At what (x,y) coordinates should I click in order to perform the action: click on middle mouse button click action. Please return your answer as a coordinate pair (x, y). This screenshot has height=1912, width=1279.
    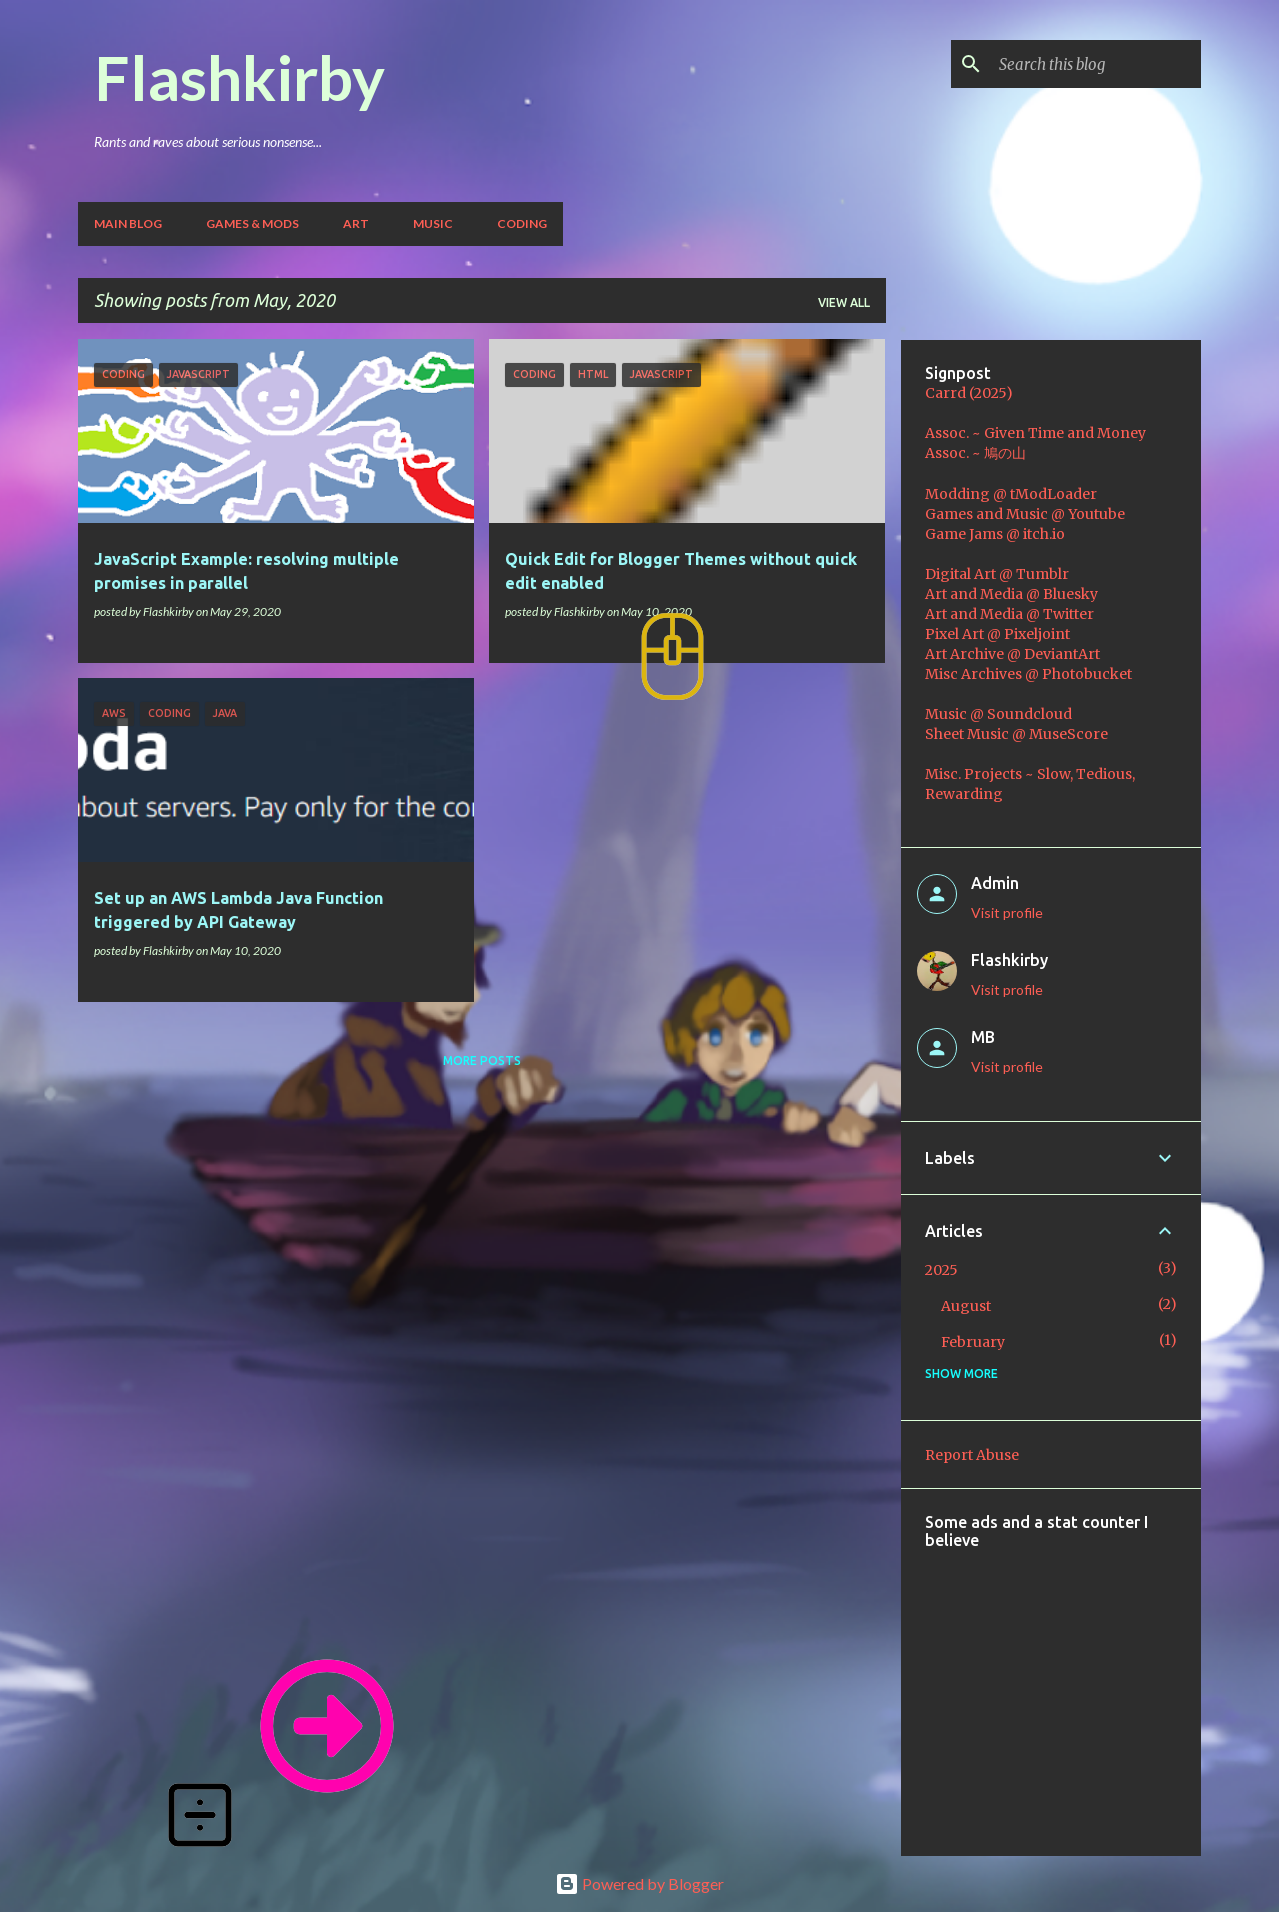
    Looking at the image, I should click on (672, 656).